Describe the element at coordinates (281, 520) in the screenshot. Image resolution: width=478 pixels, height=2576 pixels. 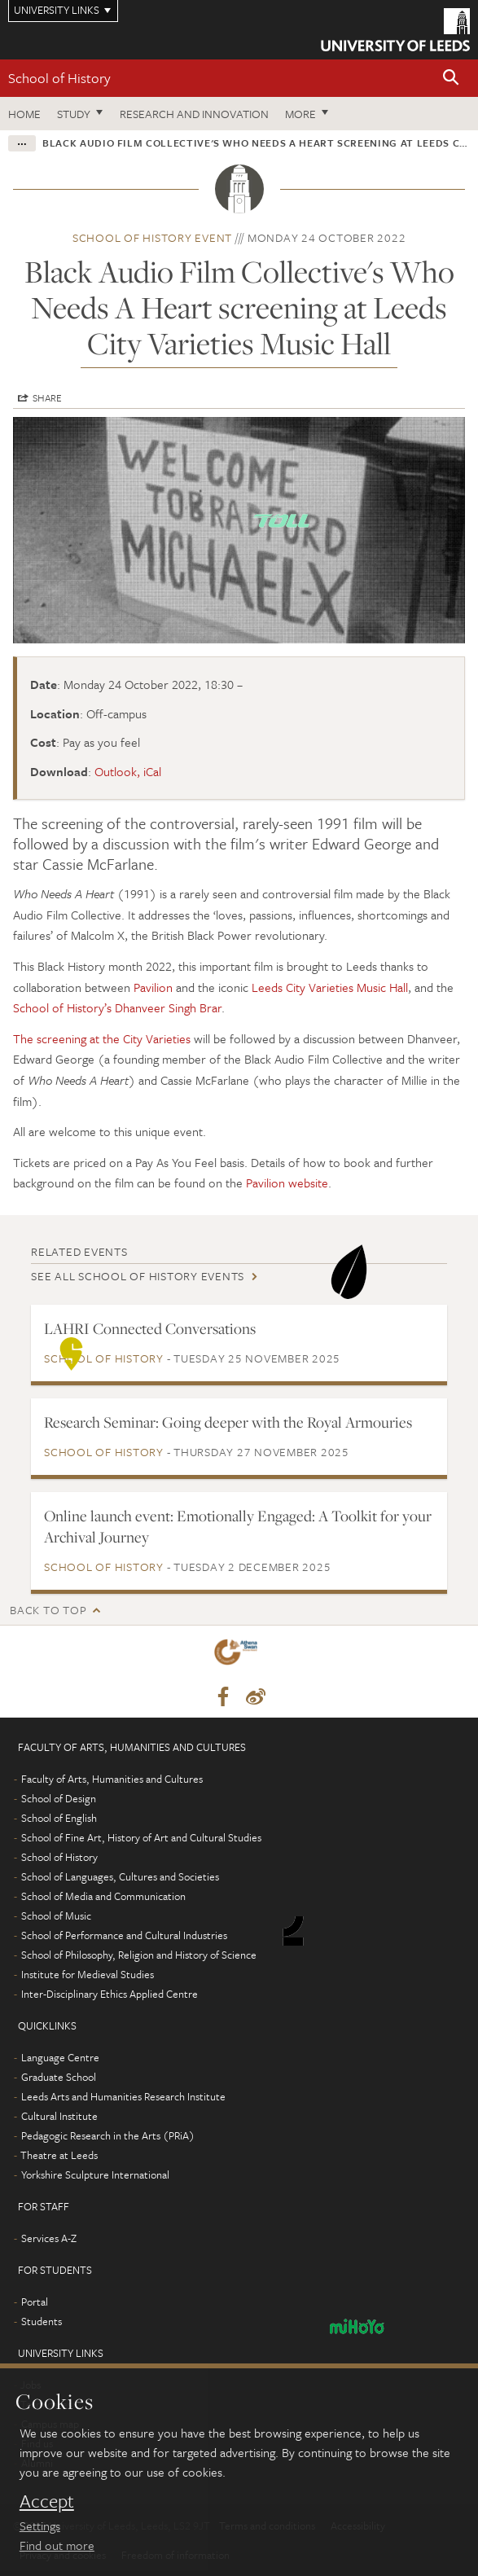
I see `toll group logistics company logo` at that location.